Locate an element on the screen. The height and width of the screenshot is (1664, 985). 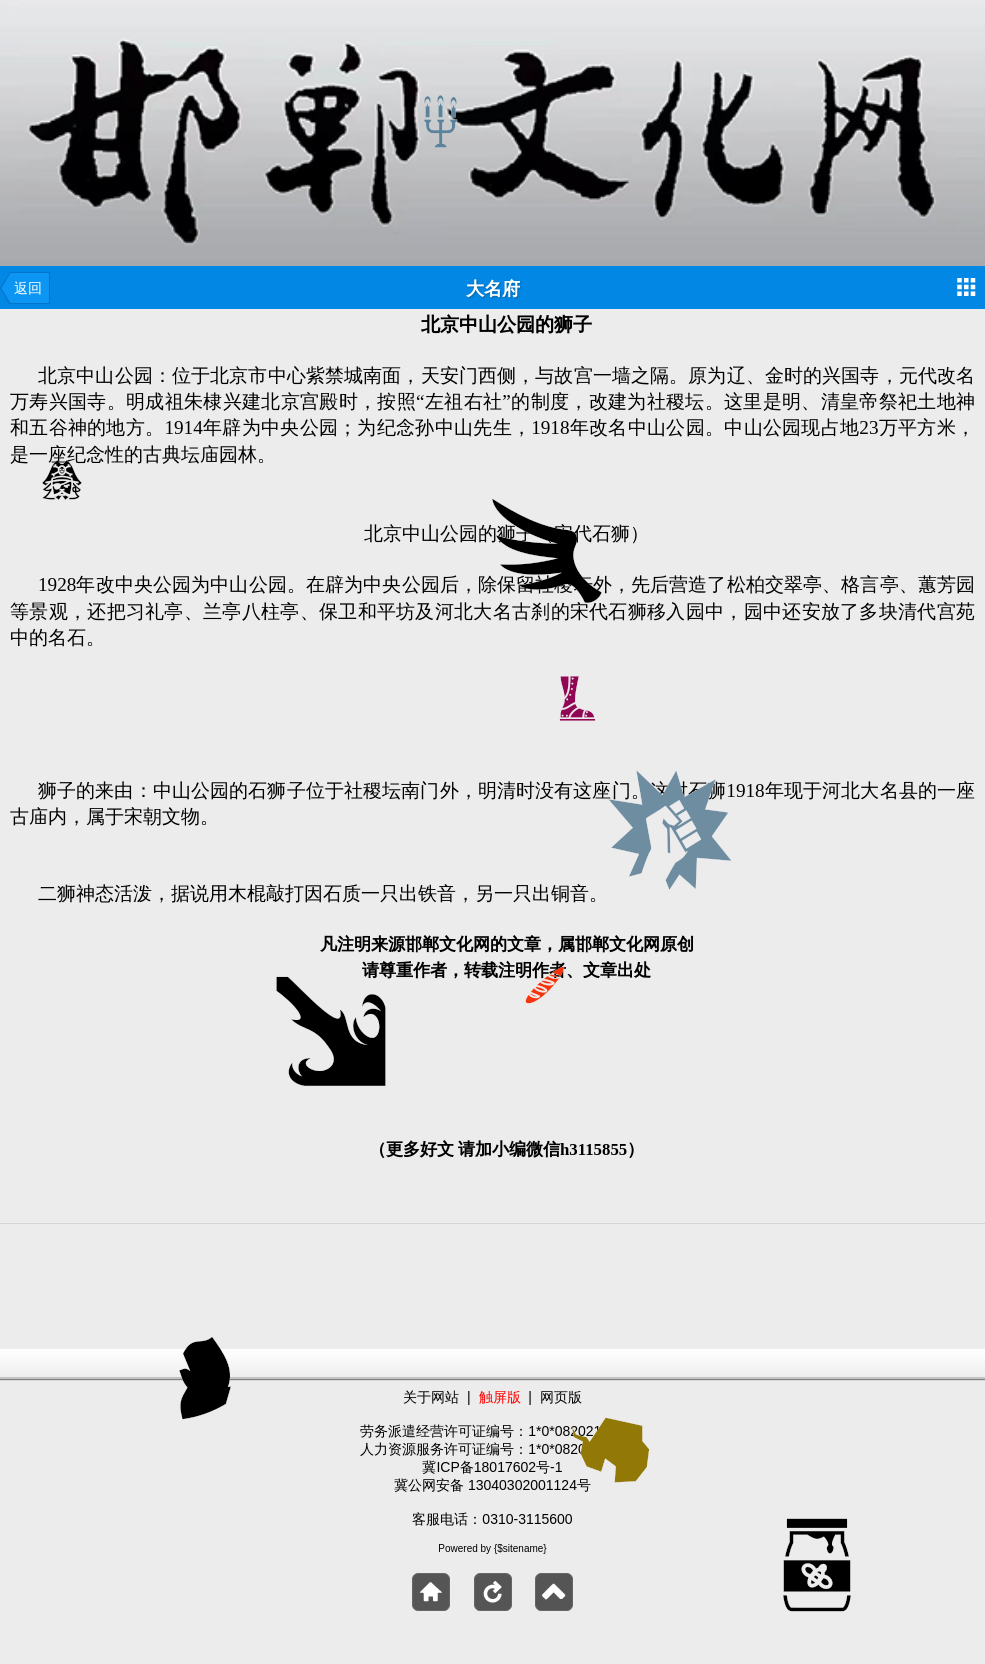
honey or jam item in a game inventory is located at coordinates (817, 1565).